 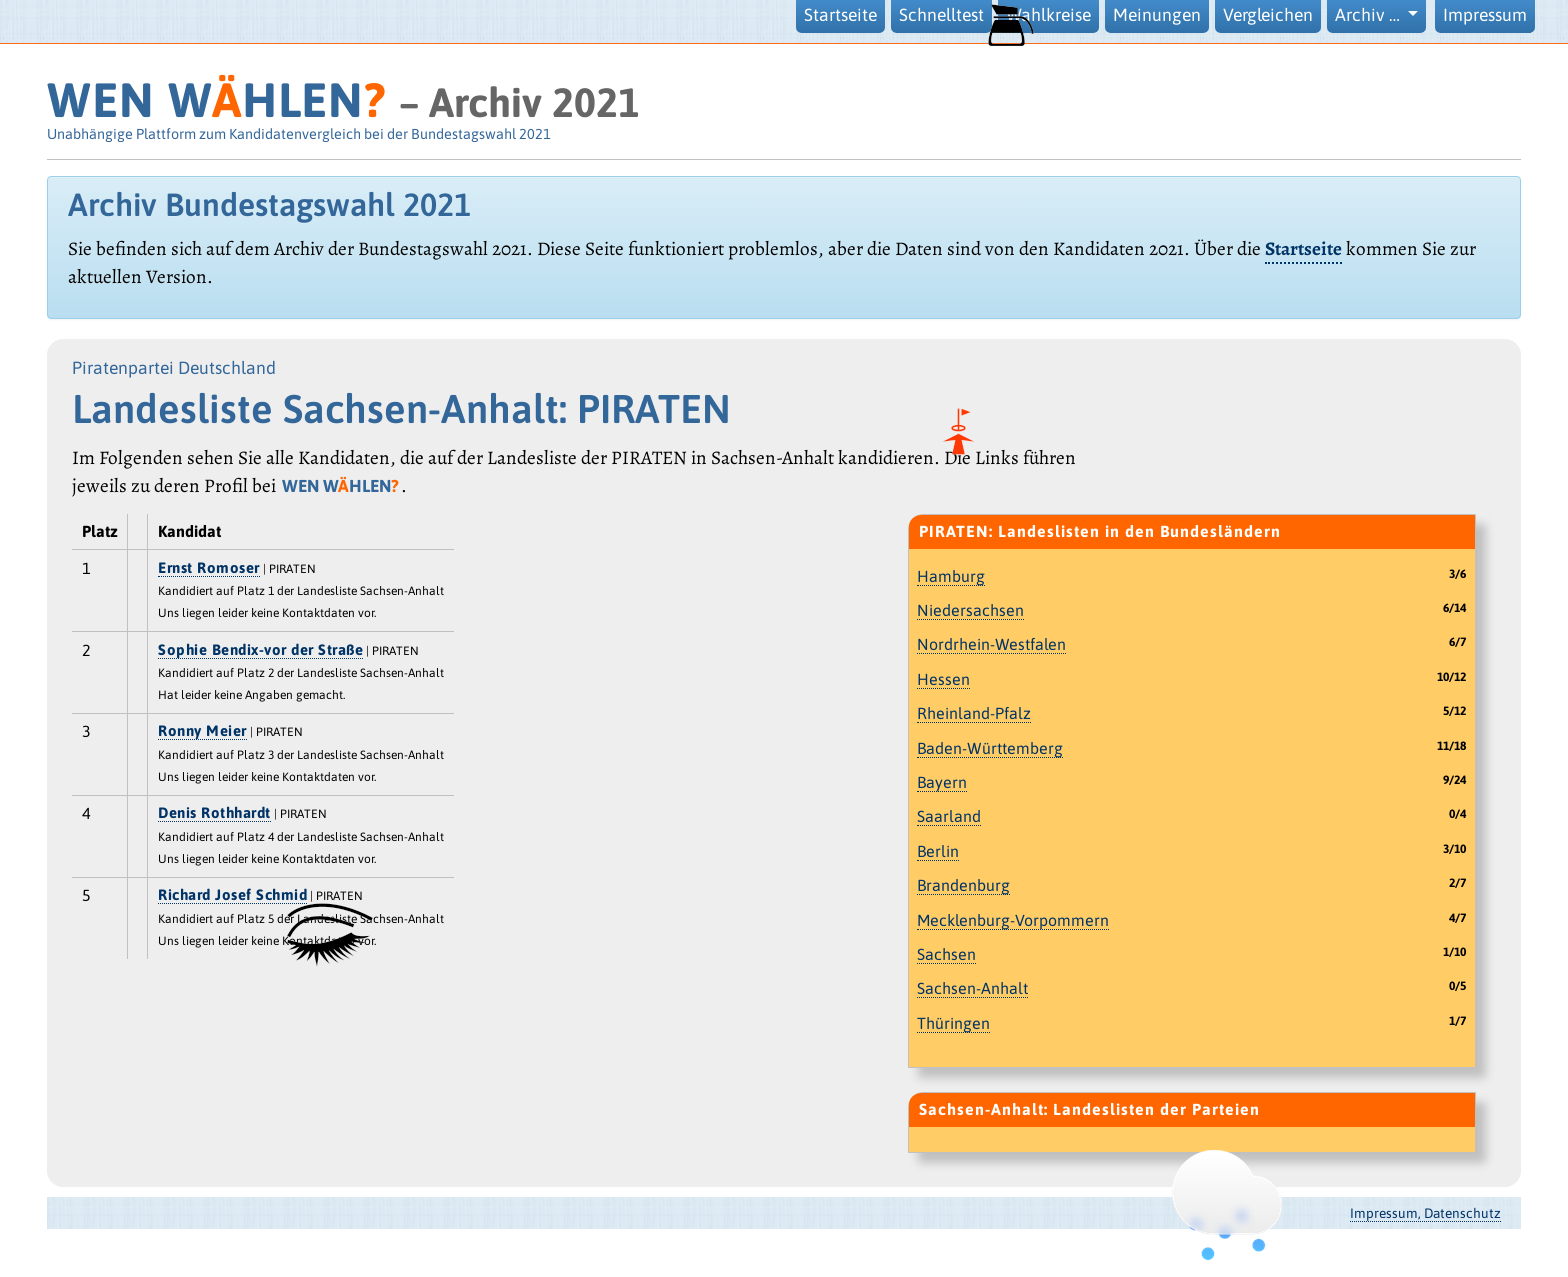 What do you see at coordinates (958, 431) in the screenshot?
I see `navigate to objective marker` at bounding box center [958, 431].